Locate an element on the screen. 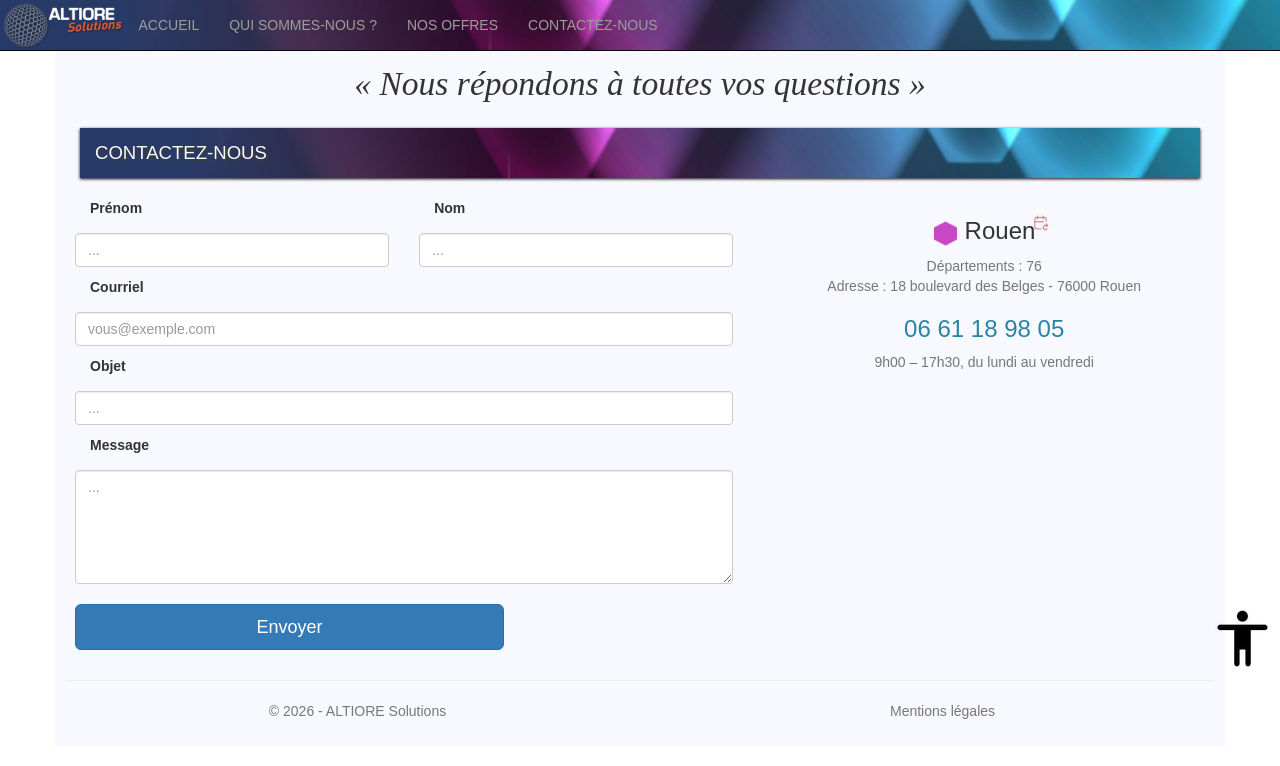 The image size is (1280, 766). set up a recurring event is located at coordinates (1040, 222).